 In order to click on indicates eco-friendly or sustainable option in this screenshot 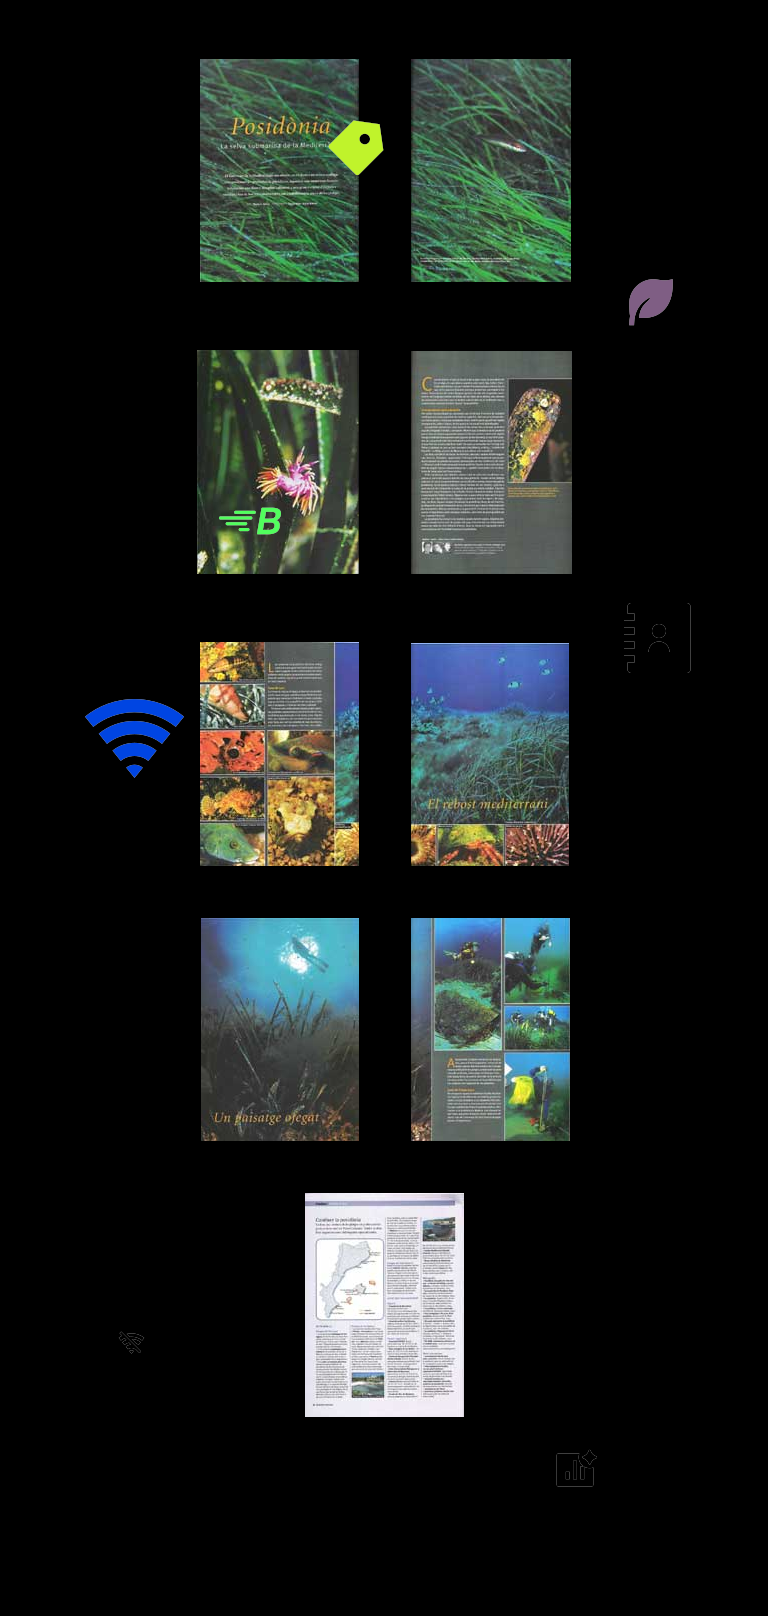, I will do `click(651, 301)`.